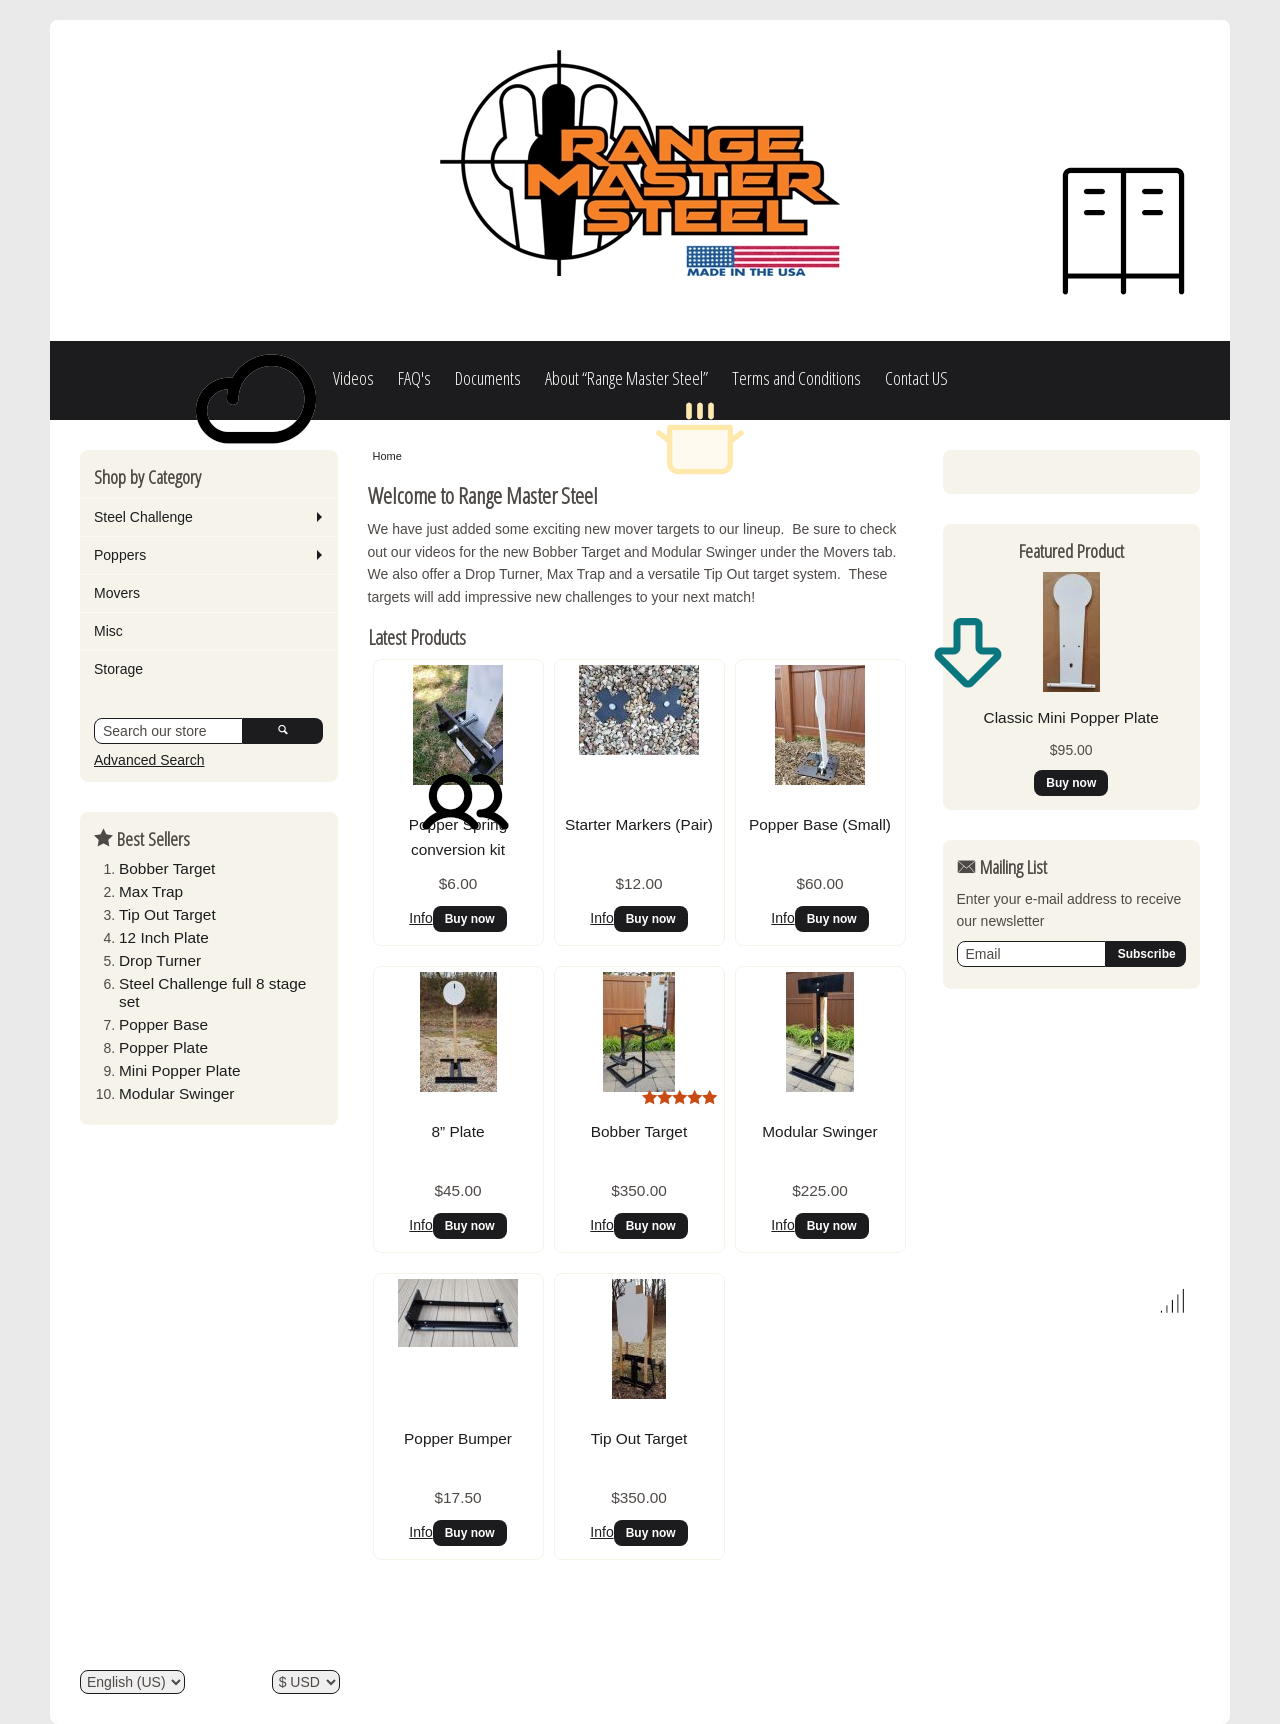 The width and height of the screenshot is (1280, 1724). I want to click on indicates full cellular signal strength, so click(1173, 1302).